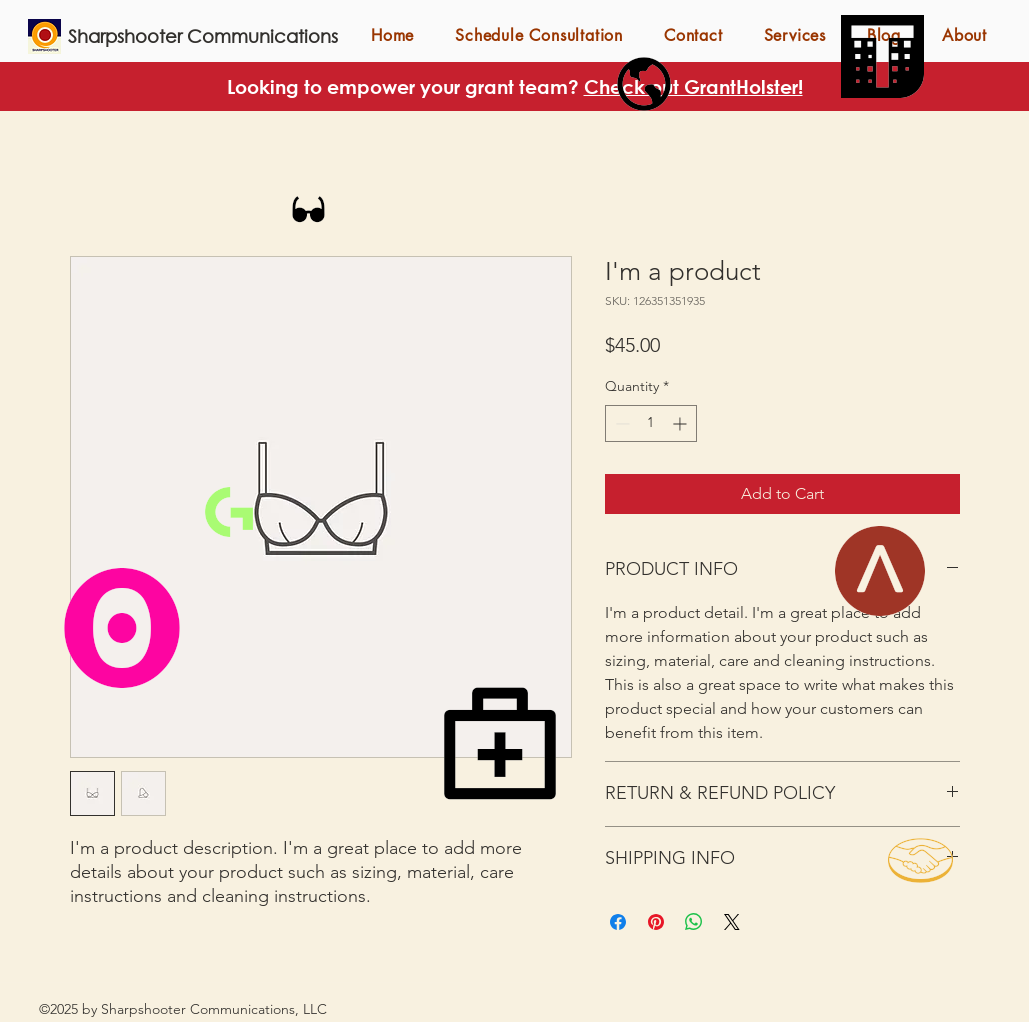 The width and height of the screenshot is (1029, 1022). I want to click on logitech g gaming brand logo, so click(229, 512).